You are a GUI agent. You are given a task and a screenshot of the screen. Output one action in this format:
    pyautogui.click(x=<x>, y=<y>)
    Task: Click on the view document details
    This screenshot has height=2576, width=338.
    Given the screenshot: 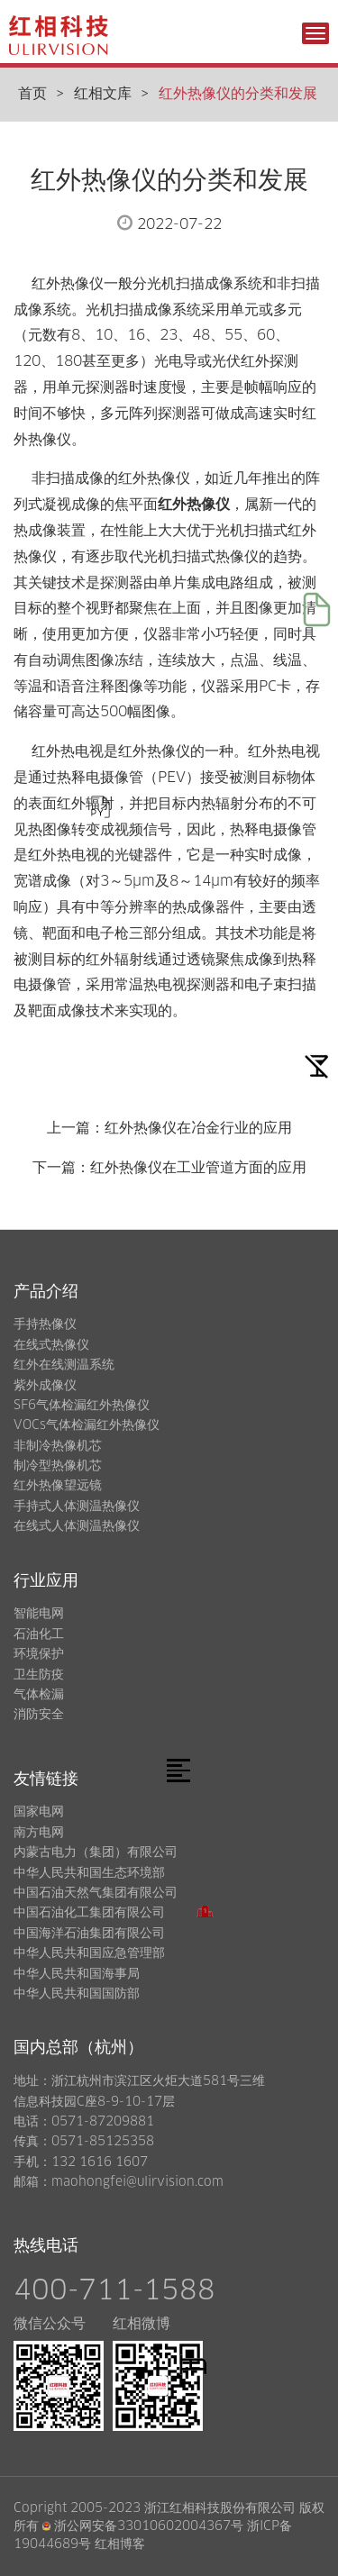 What is the action you would take?
    pyautogui.click(x=316, y=609)
    